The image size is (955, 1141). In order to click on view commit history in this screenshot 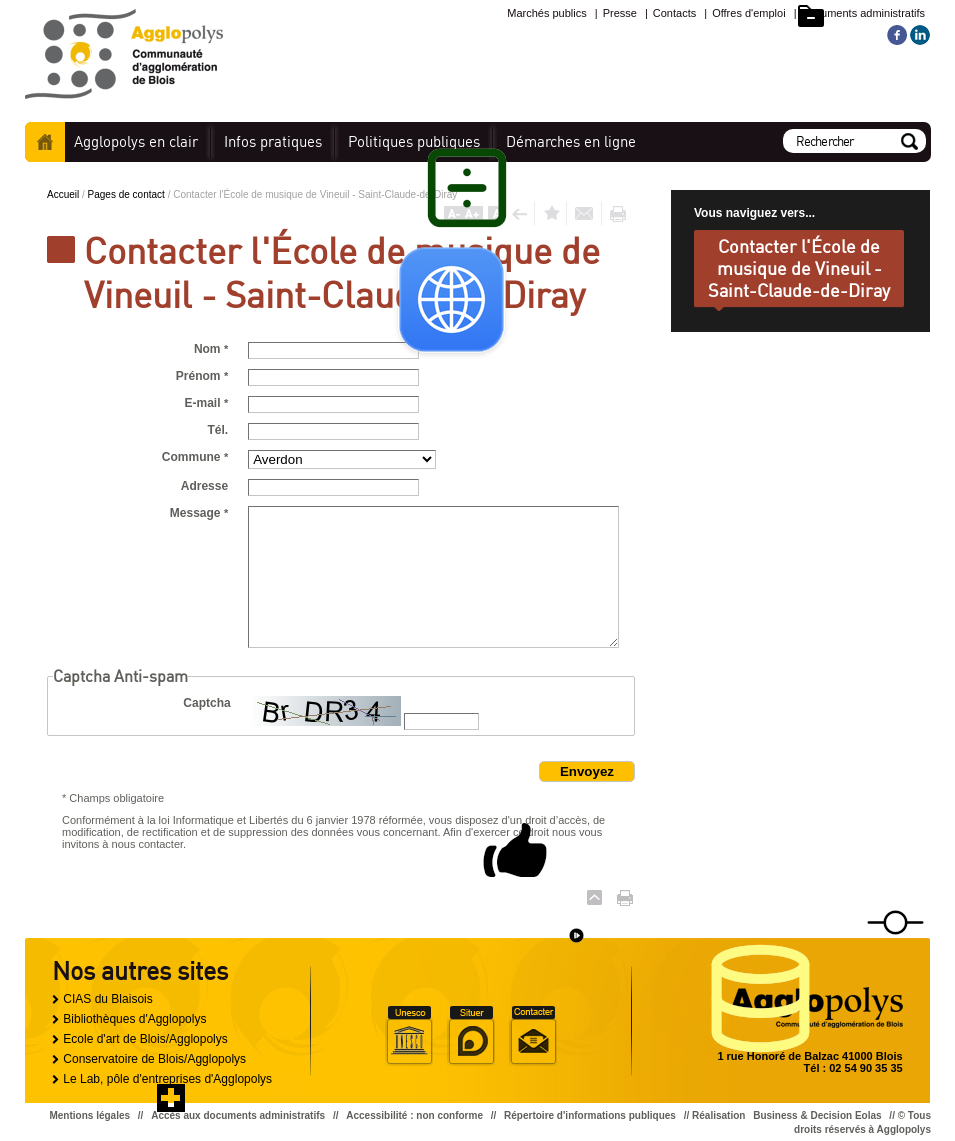, I will do `click(895, 922)`.